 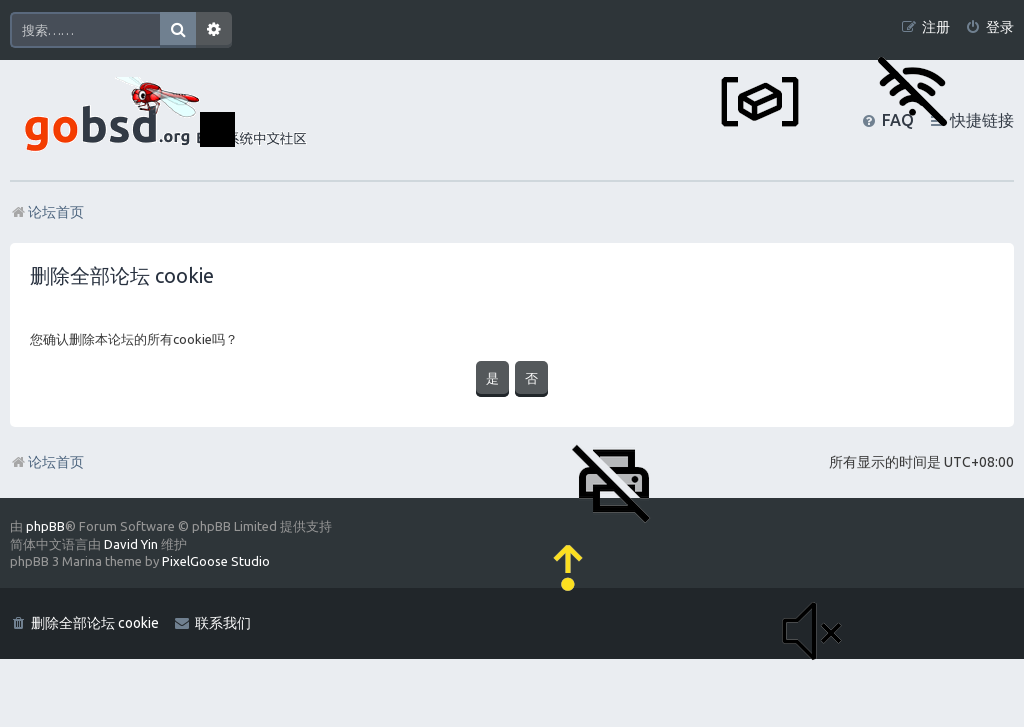 What do you see at coordinates (912, 91) in the screenshot?
I see `indicates wifi is disabled or unavailable` at bounding box center [912, 91].